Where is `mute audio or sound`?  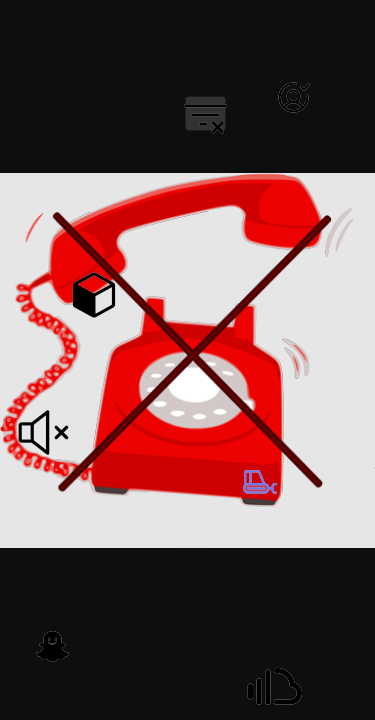
mute audio or sound is located at coordinates (42, 432).